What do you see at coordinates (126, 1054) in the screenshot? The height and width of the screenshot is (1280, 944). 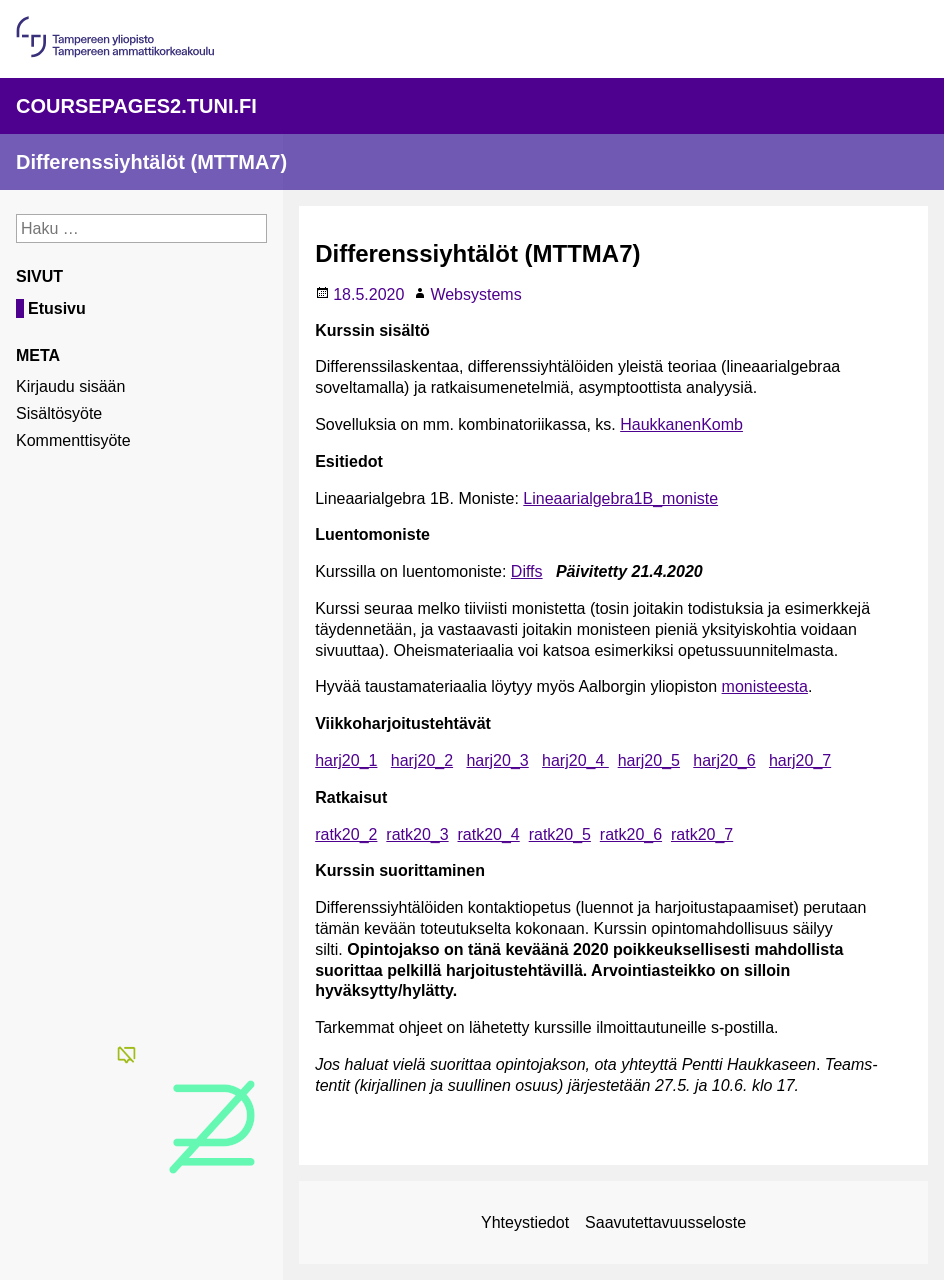 I see `mute or disable chat notifications` at bounding box center [126, 1054].